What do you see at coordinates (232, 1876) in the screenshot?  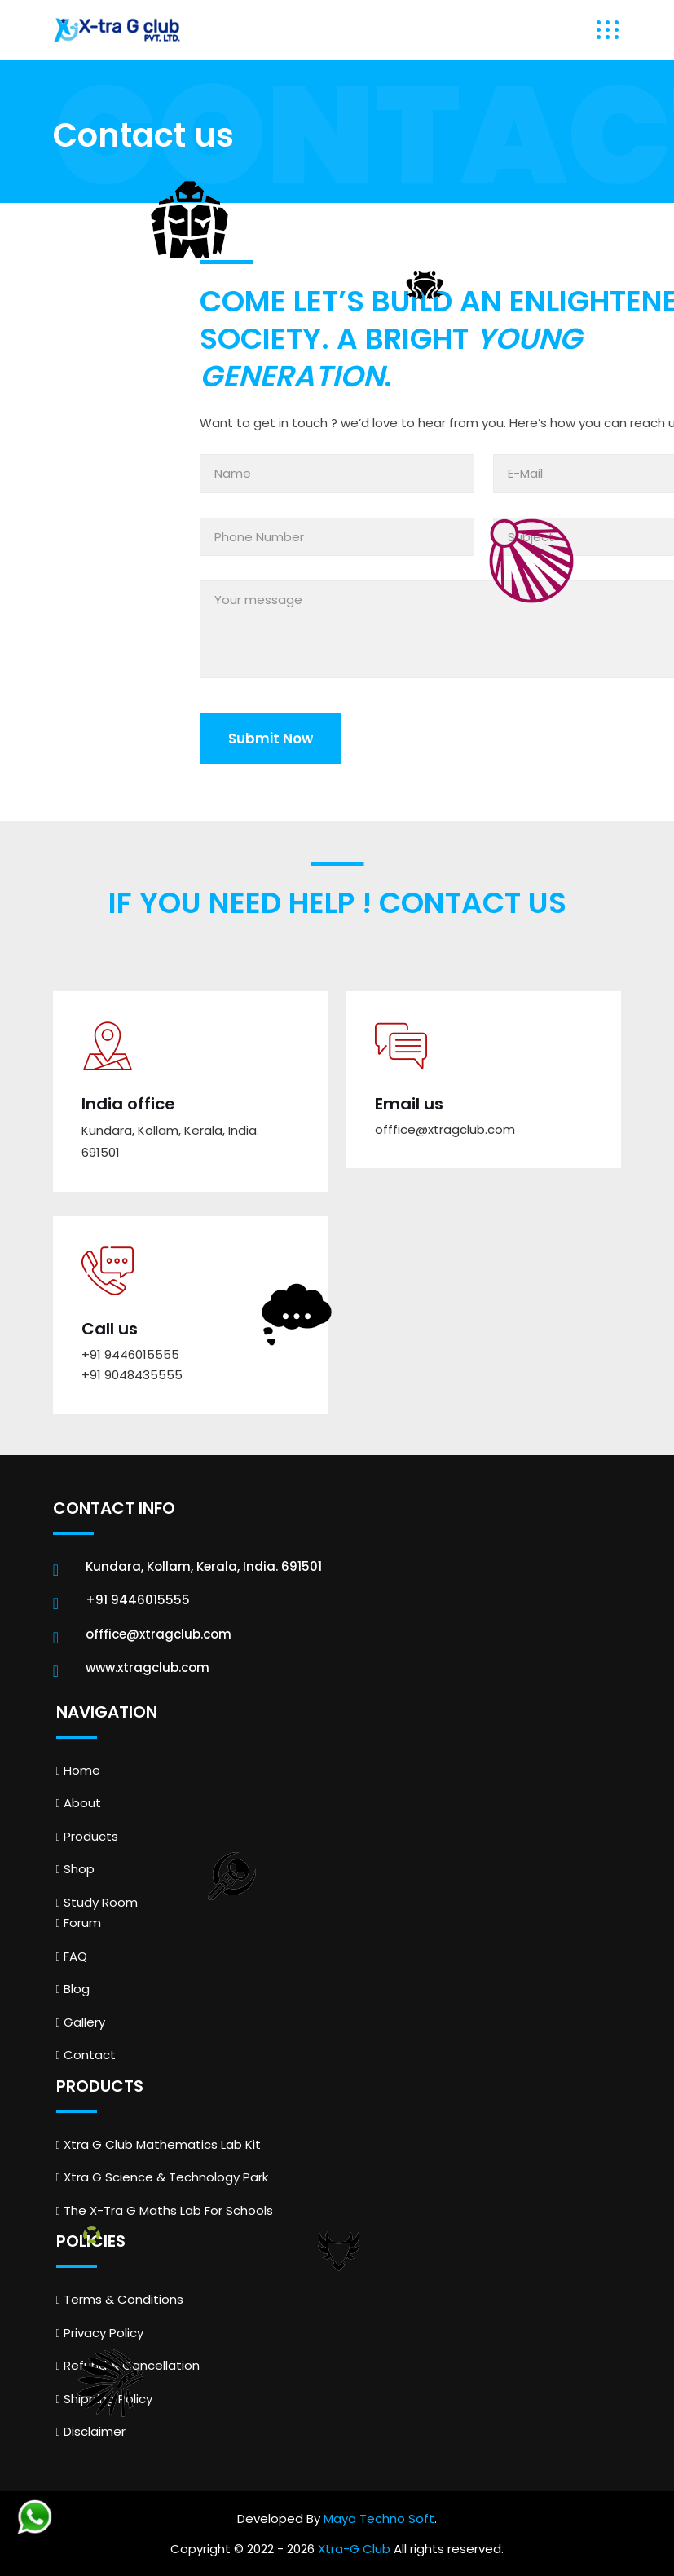 I see `select necromancer or dark mage class` at bounding box center [232, 1876].